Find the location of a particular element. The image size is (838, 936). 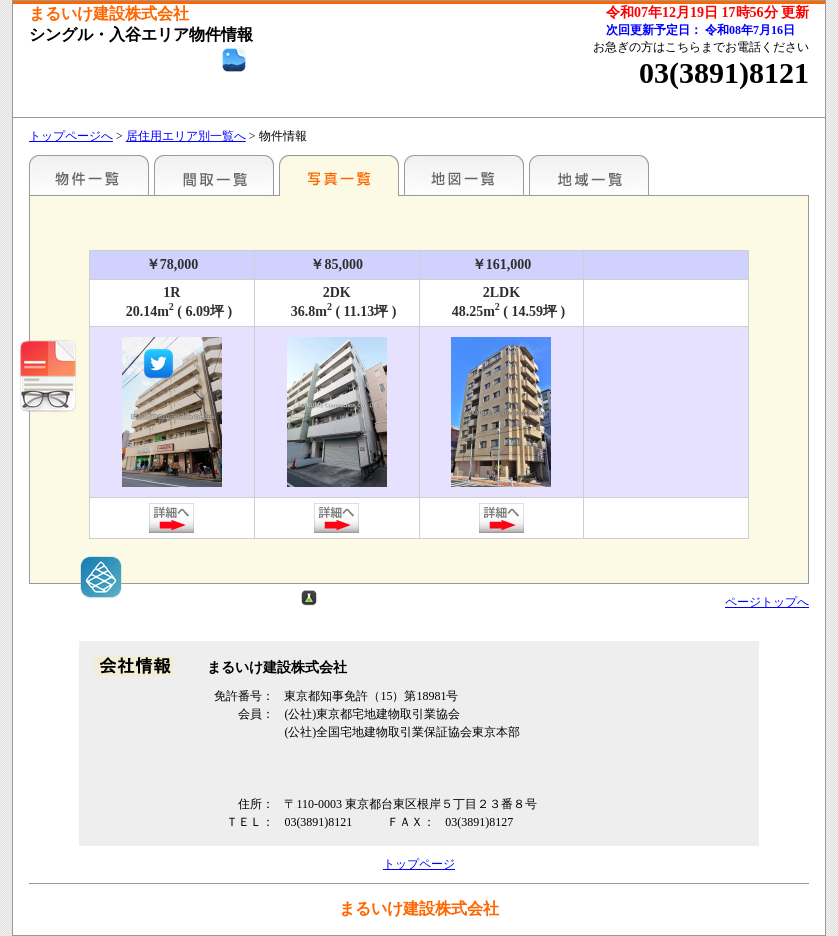

open papers app for reading and organizing documents is located at coordinates (48, 376).